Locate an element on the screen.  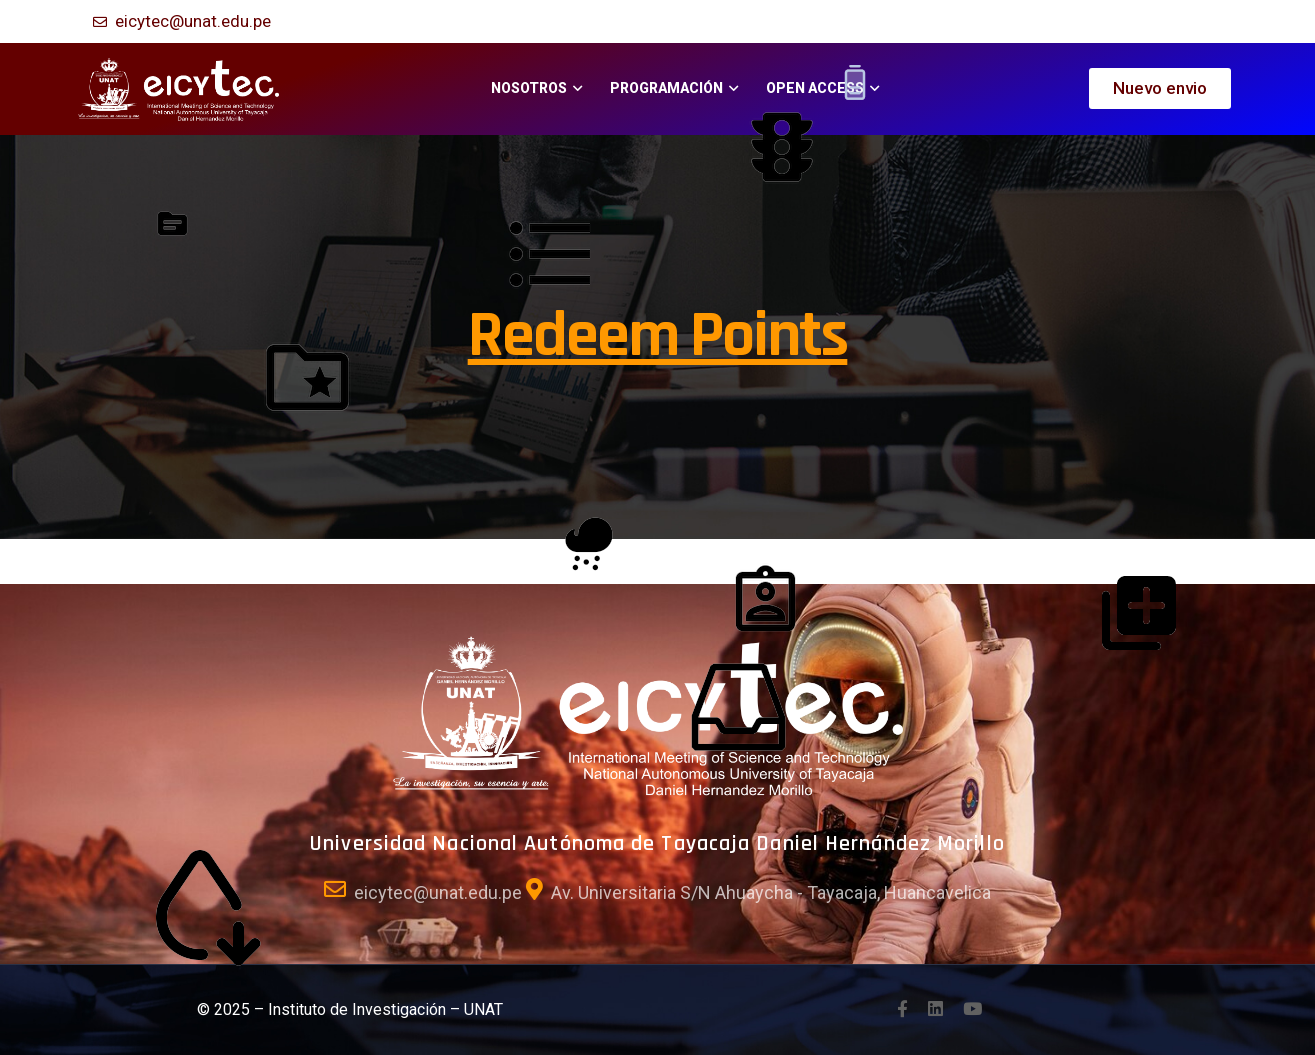
view traffic conditions on map is located at coordinates (782, 147).